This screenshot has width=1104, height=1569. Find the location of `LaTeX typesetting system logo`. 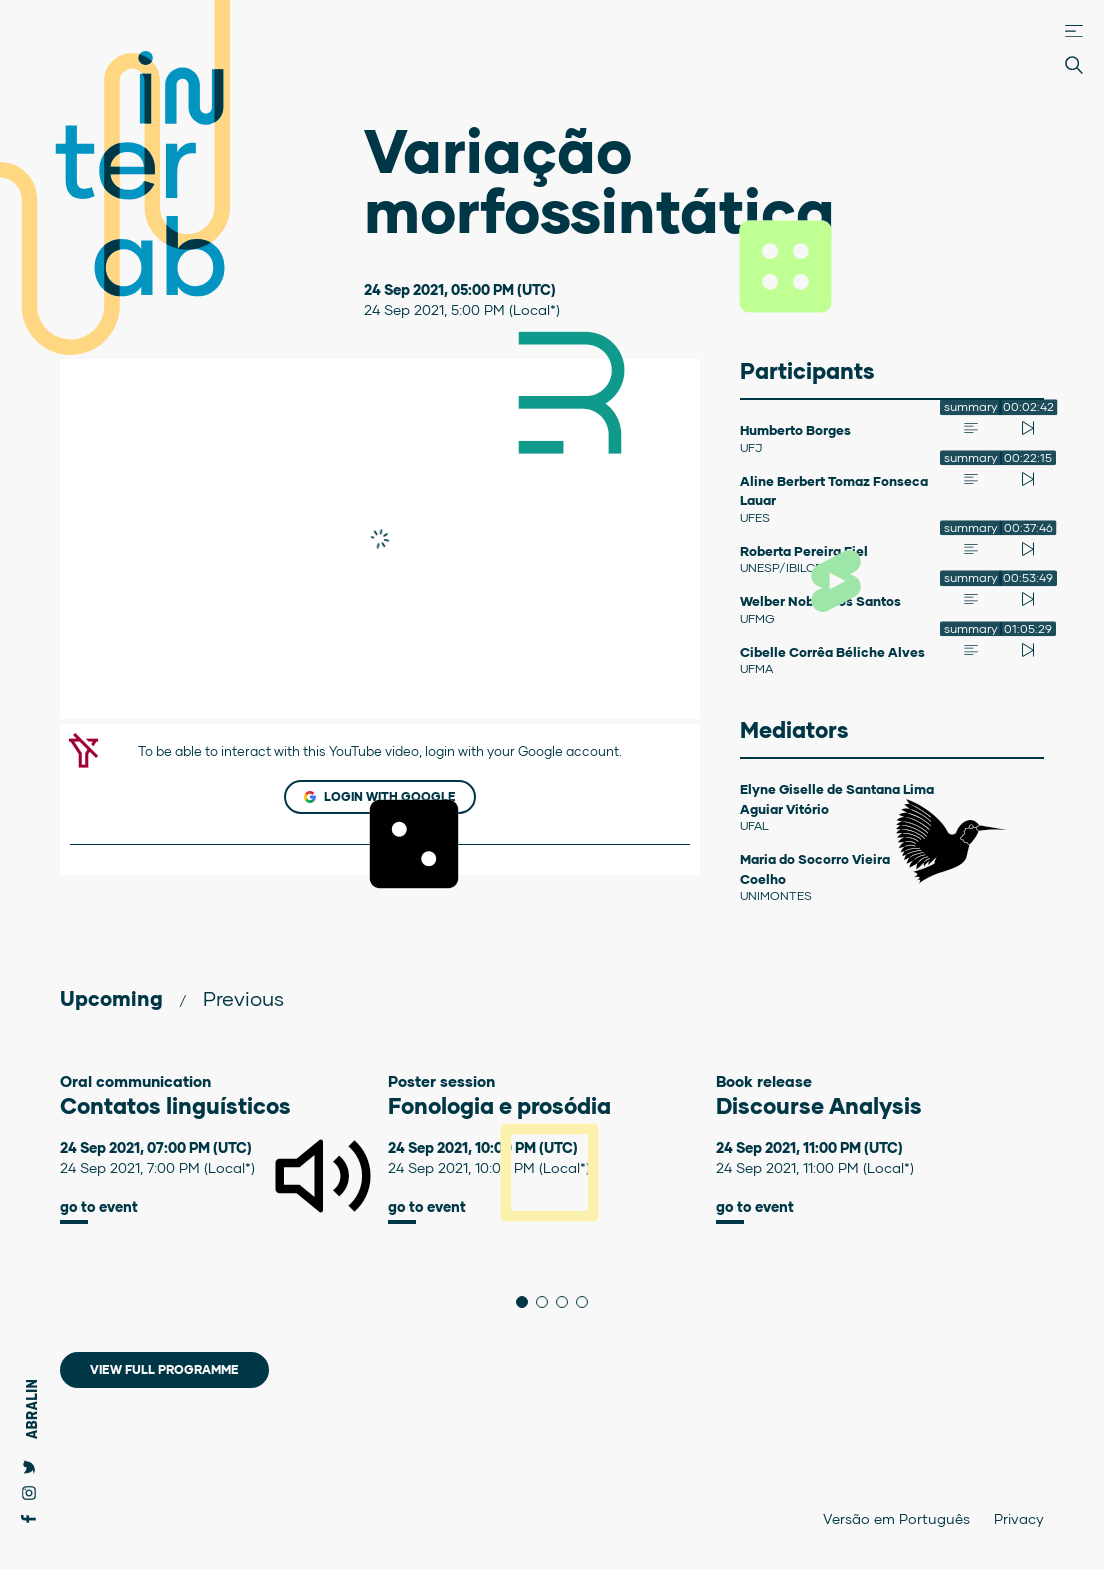

LaTeX typesetting system logo is located at coordinates (951, 841).